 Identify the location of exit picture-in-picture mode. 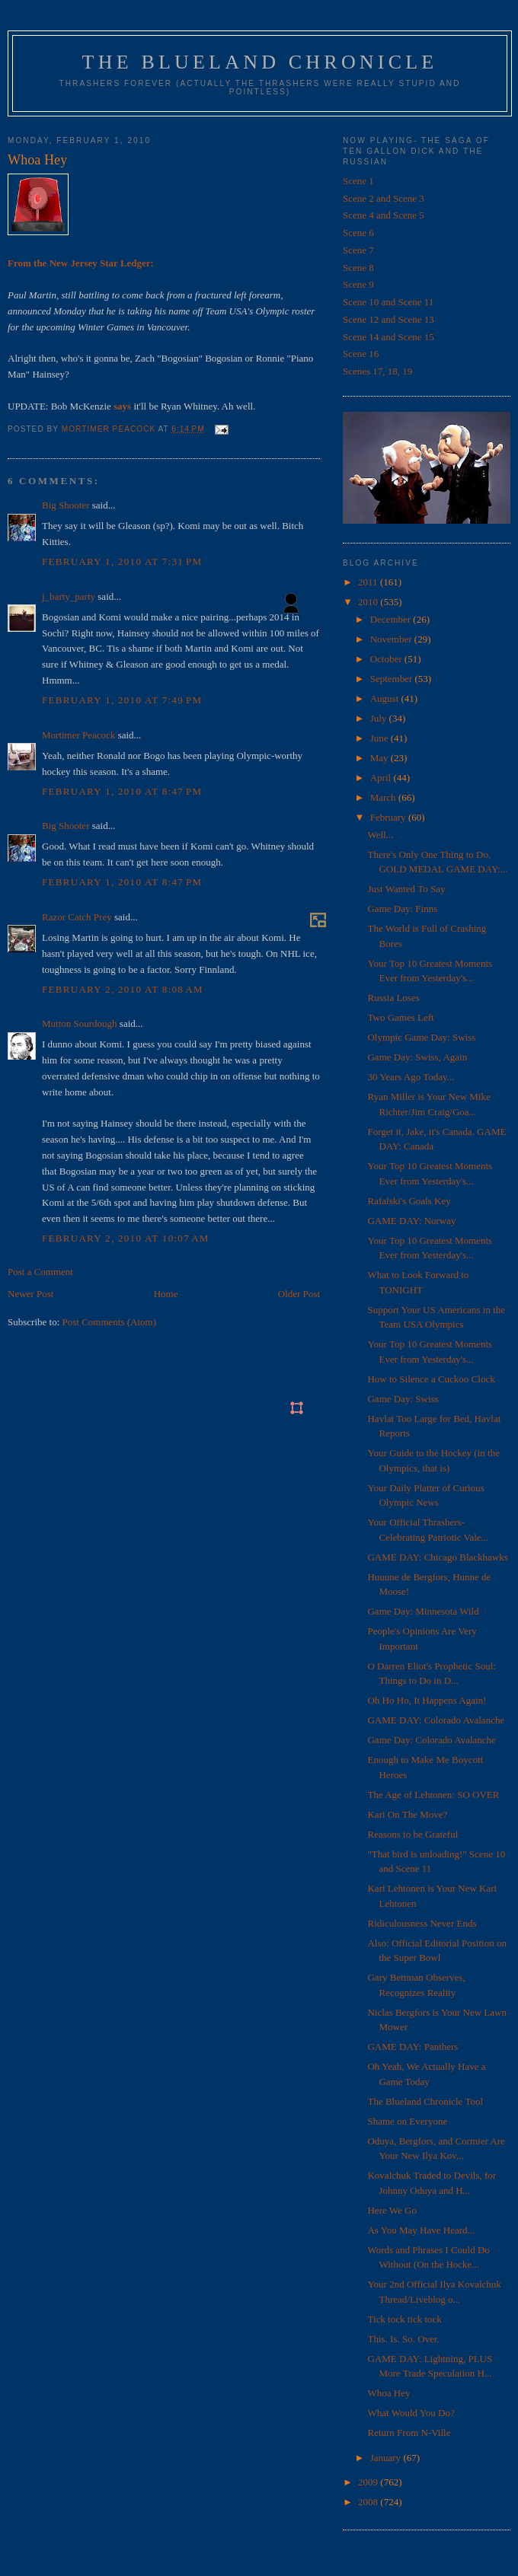
(318, 920).